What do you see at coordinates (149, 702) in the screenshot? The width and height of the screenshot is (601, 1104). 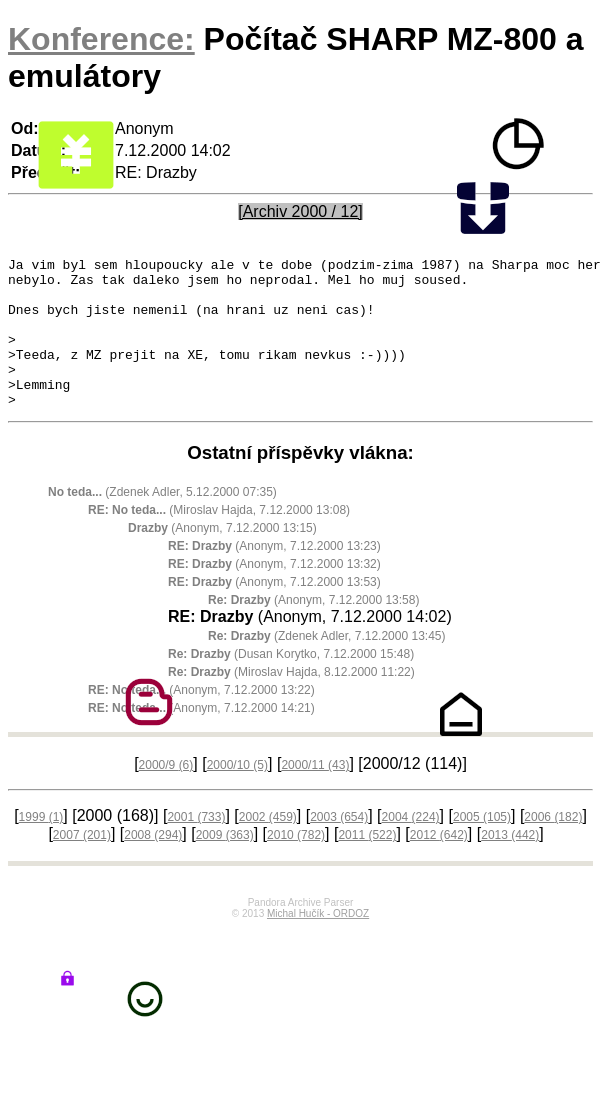 I see `open Blogger app` at bounding box center [149, 702].